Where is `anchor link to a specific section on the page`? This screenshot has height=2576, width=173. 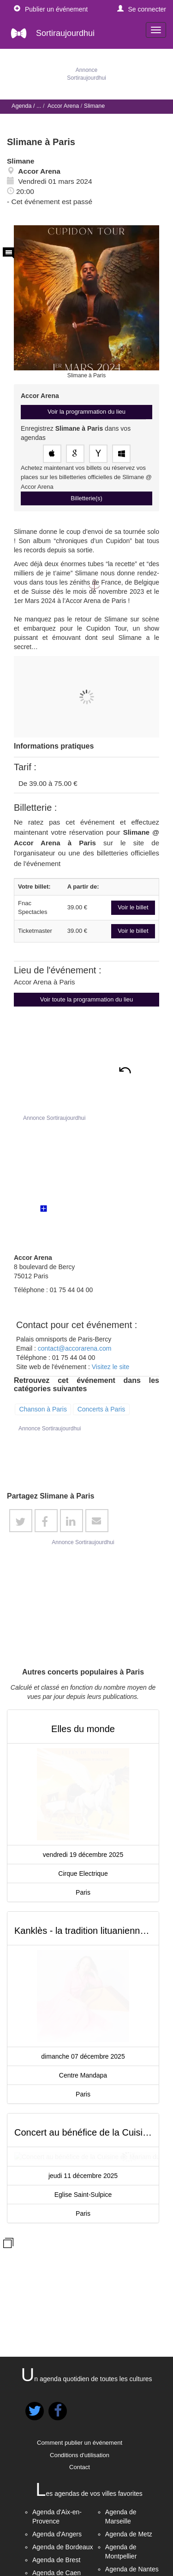 anchor link to a specific section on the page is located at coordinates (94, 585).